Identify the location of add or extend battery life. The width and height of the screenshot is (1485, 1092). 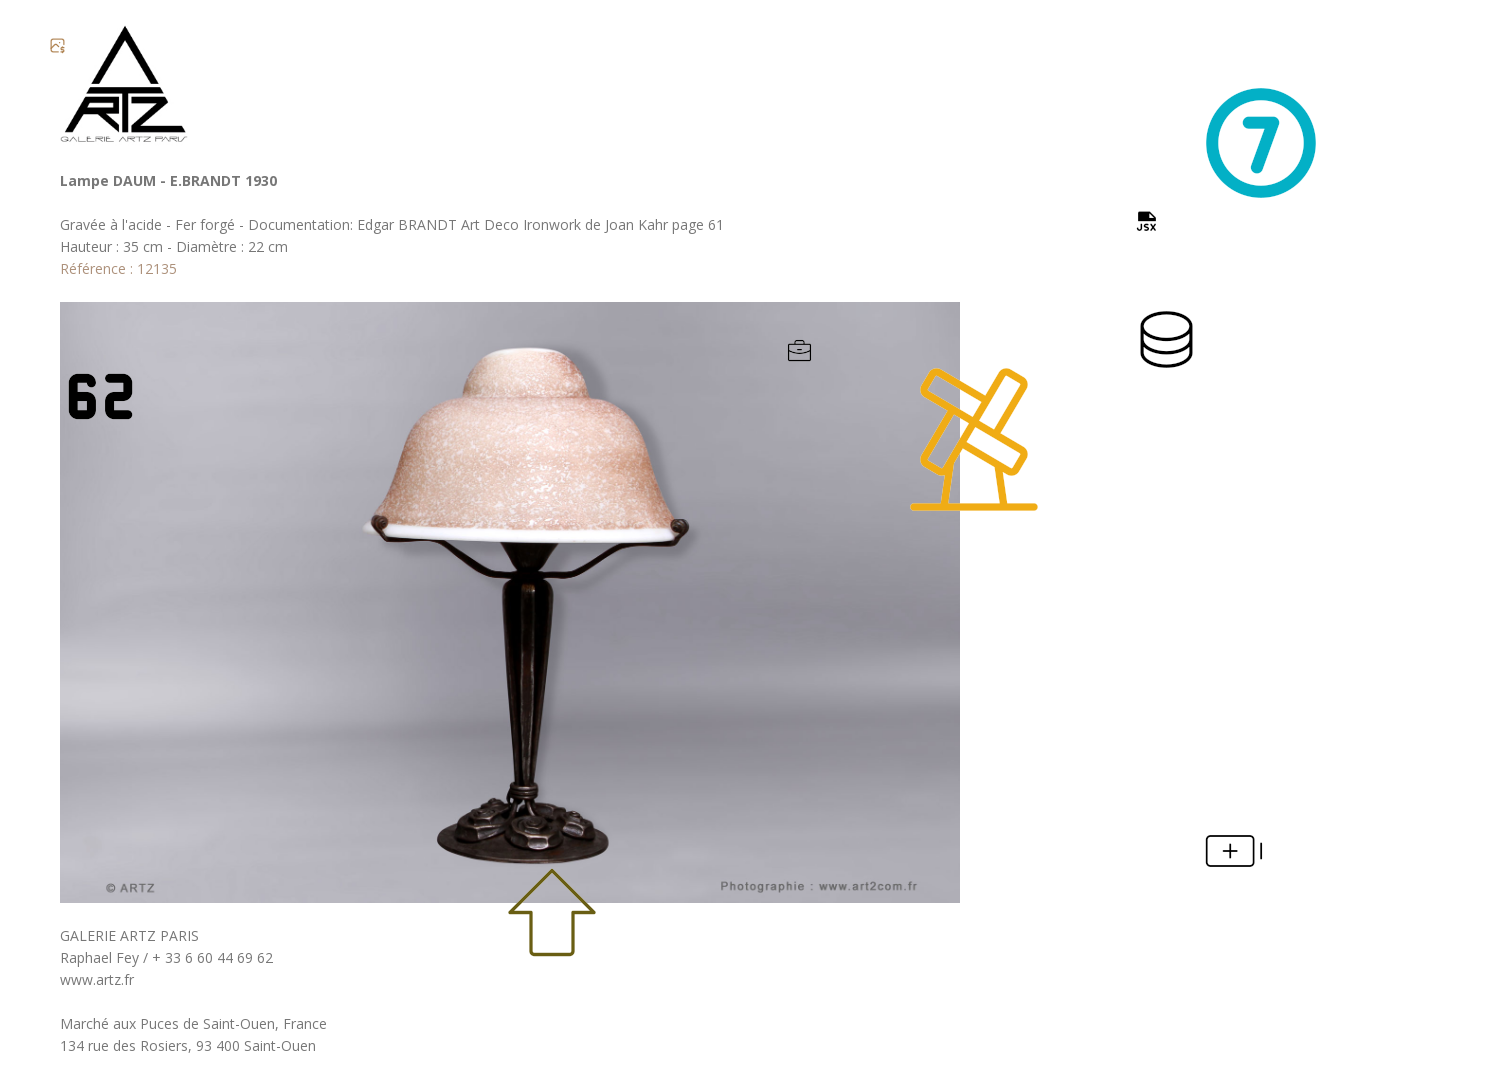
(1233, 851).